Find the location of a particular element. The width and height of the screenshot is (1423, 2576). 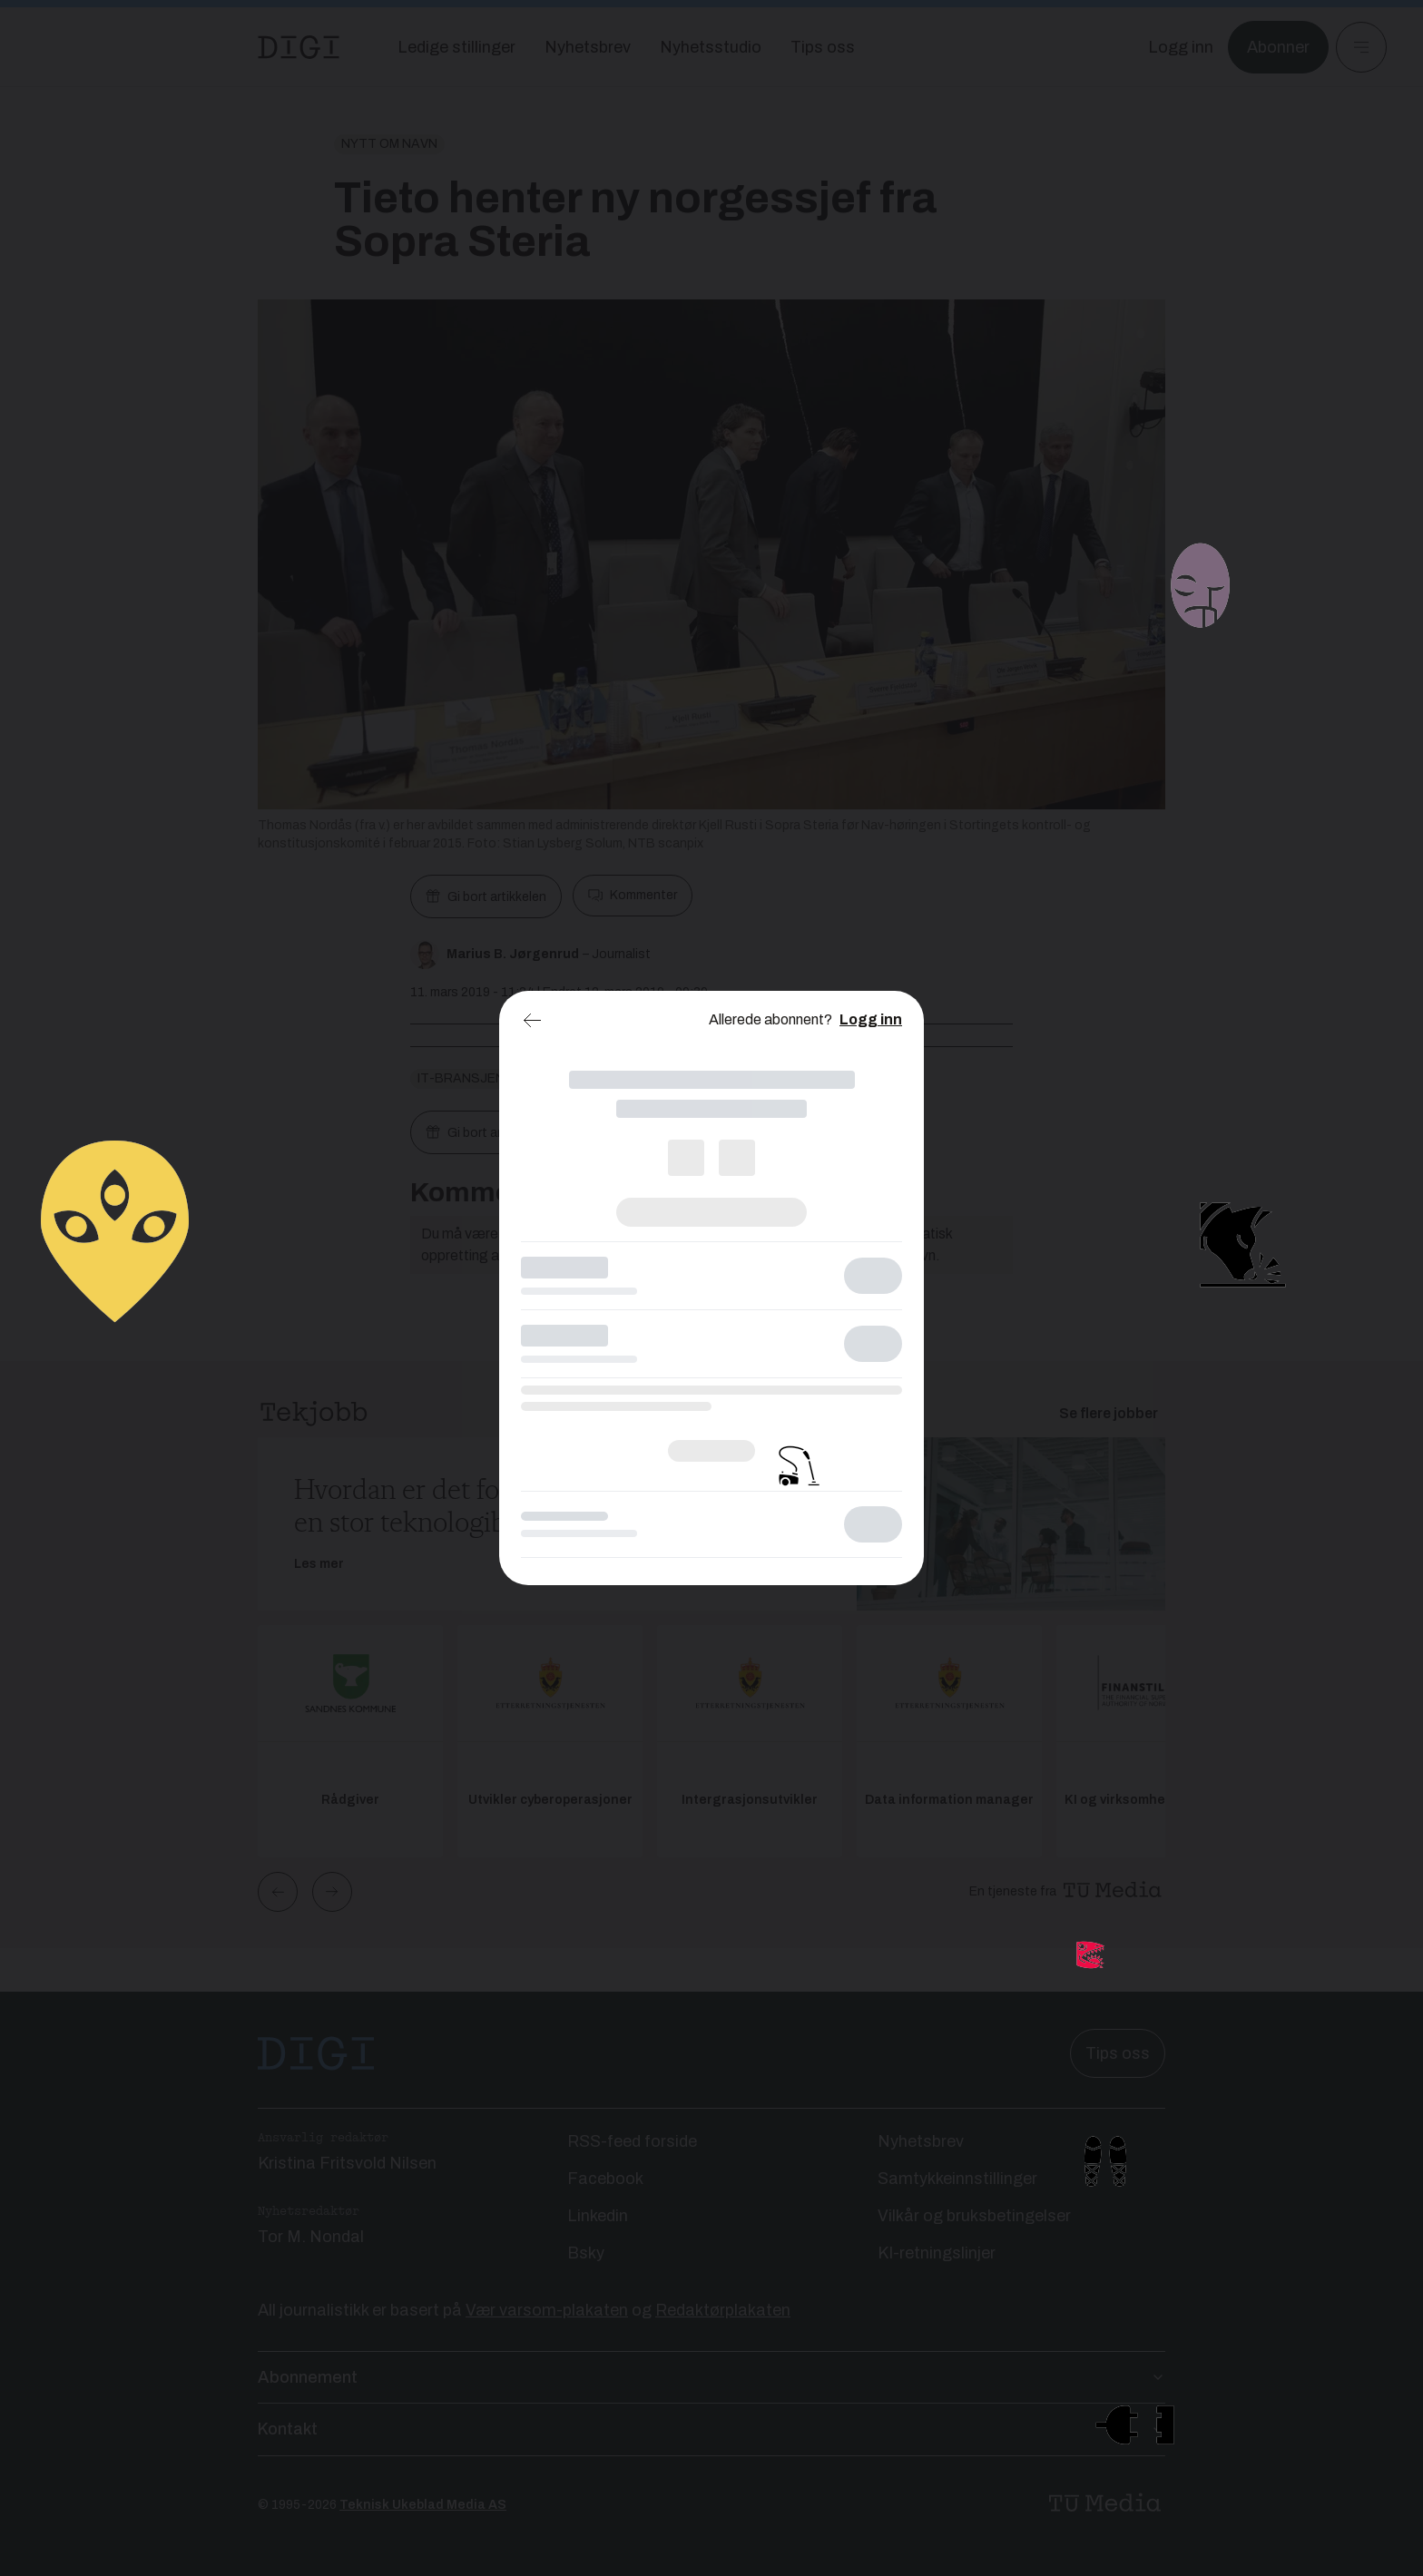

indicates disconnected or offline status is located at coordinates (1134, 2424).